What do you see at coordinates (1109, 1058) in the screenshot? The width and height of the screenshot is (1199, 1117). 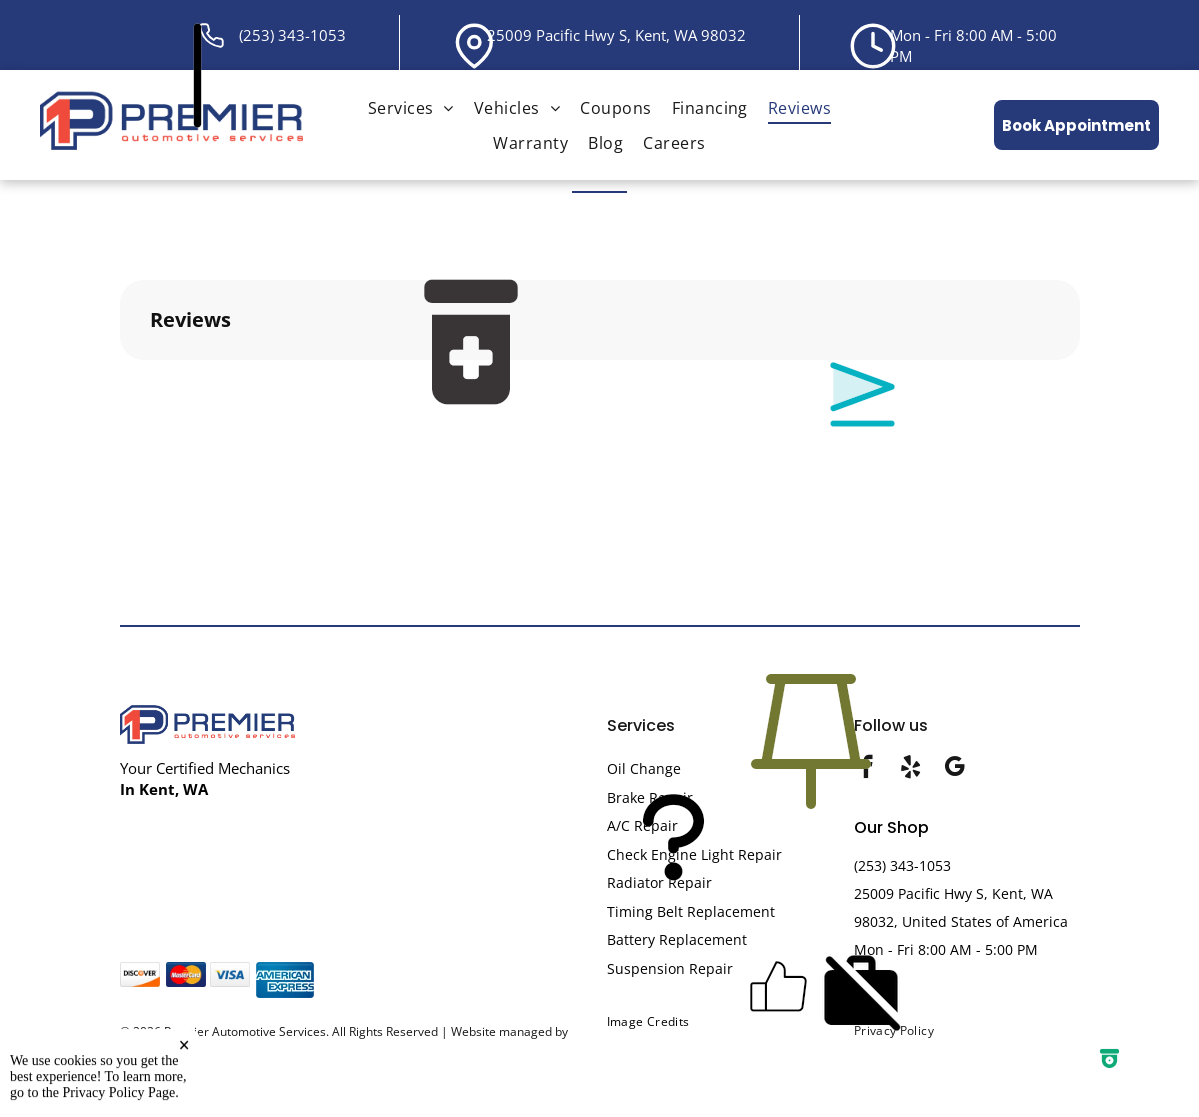 I see `access security camera settings` at bounding box center [1109, 1058].